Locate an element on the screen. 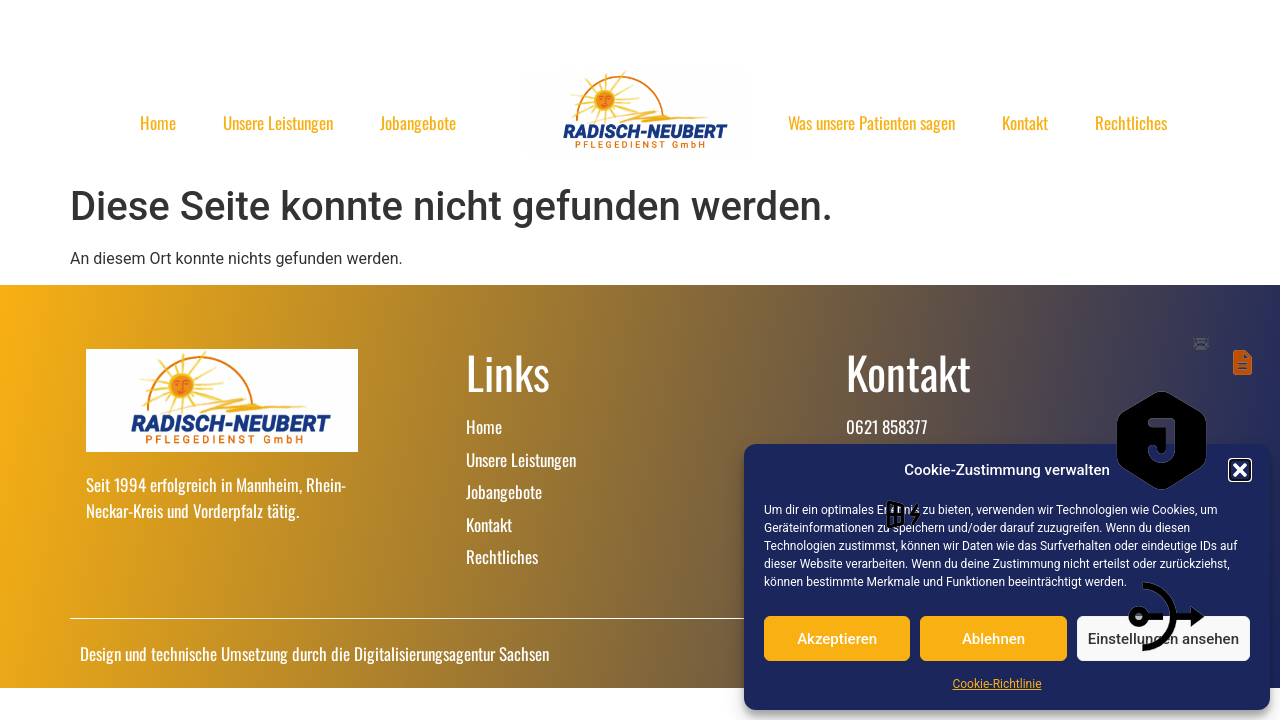 This screenshot has width=1280, height=720. indicates items or categories starting with the letter J is located at coordinates (1161, 440).